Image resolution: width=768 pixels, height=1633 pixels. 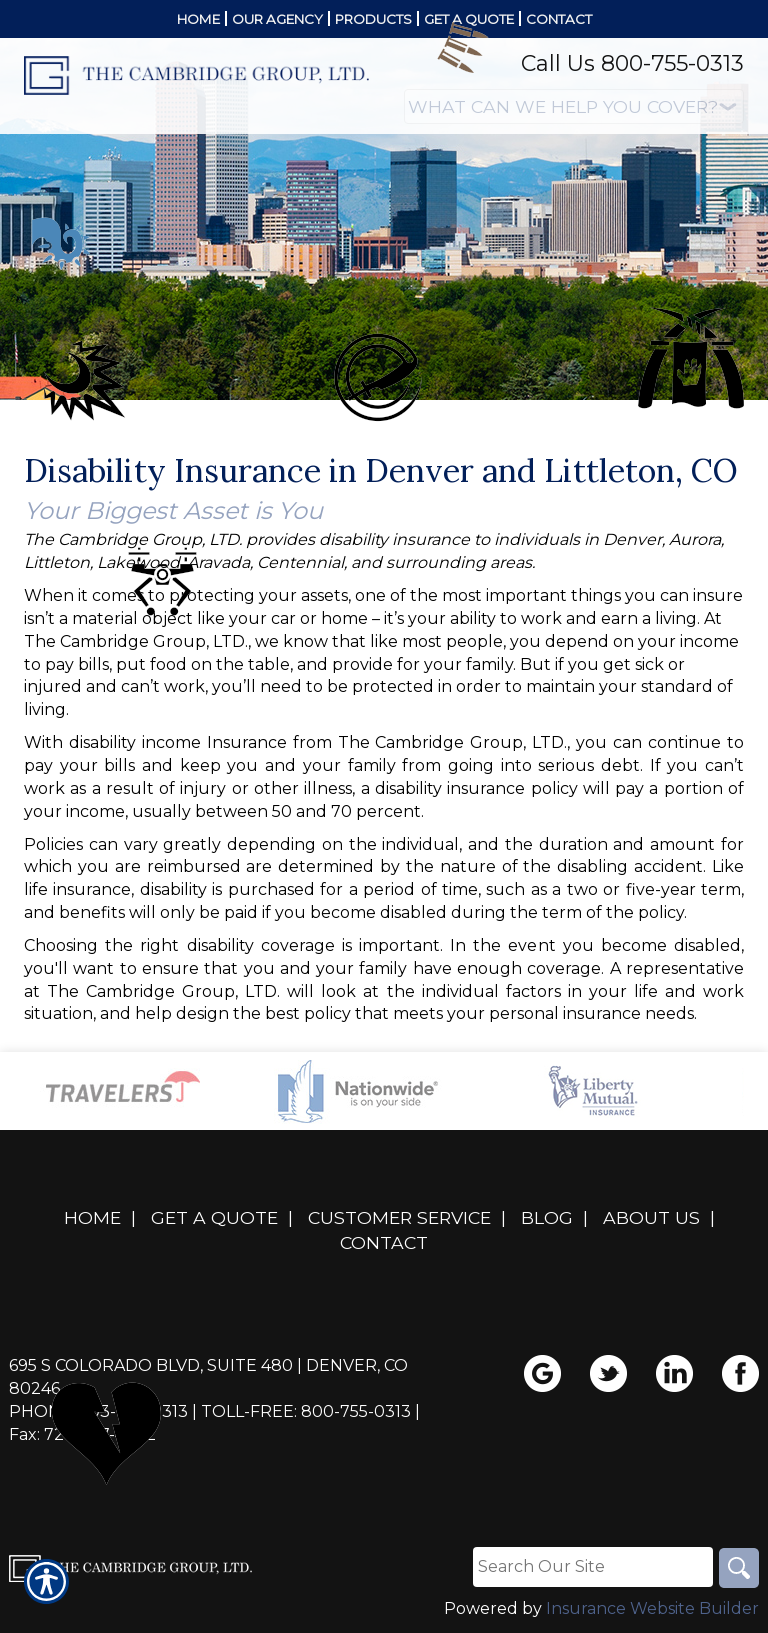 I want to click on activate spin attack or special sword ability, so click(x=377, y=377).